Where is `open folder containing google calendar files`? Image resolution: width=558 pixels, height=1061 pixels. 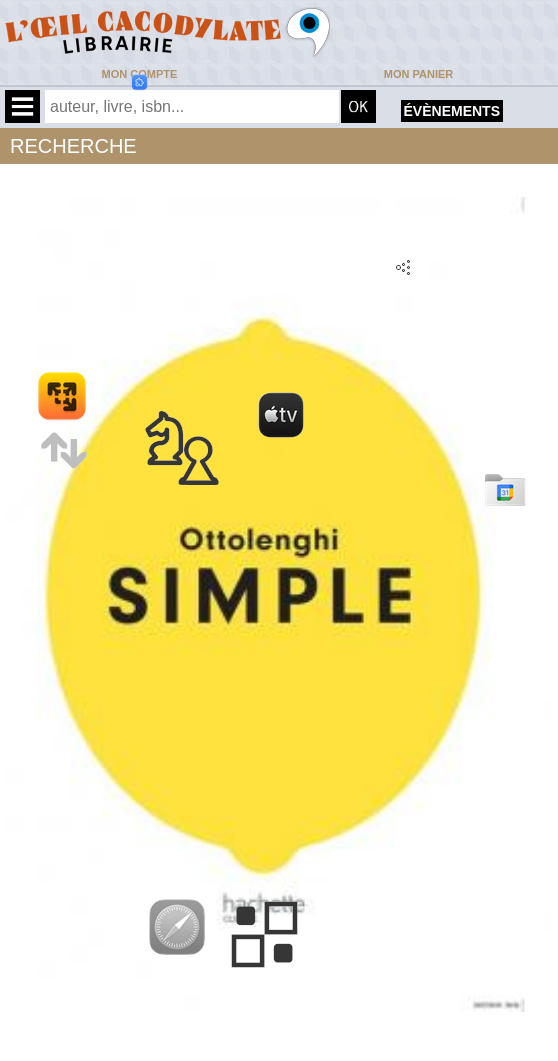
open folder containing google calendar files is located at coordinates (505, 491).